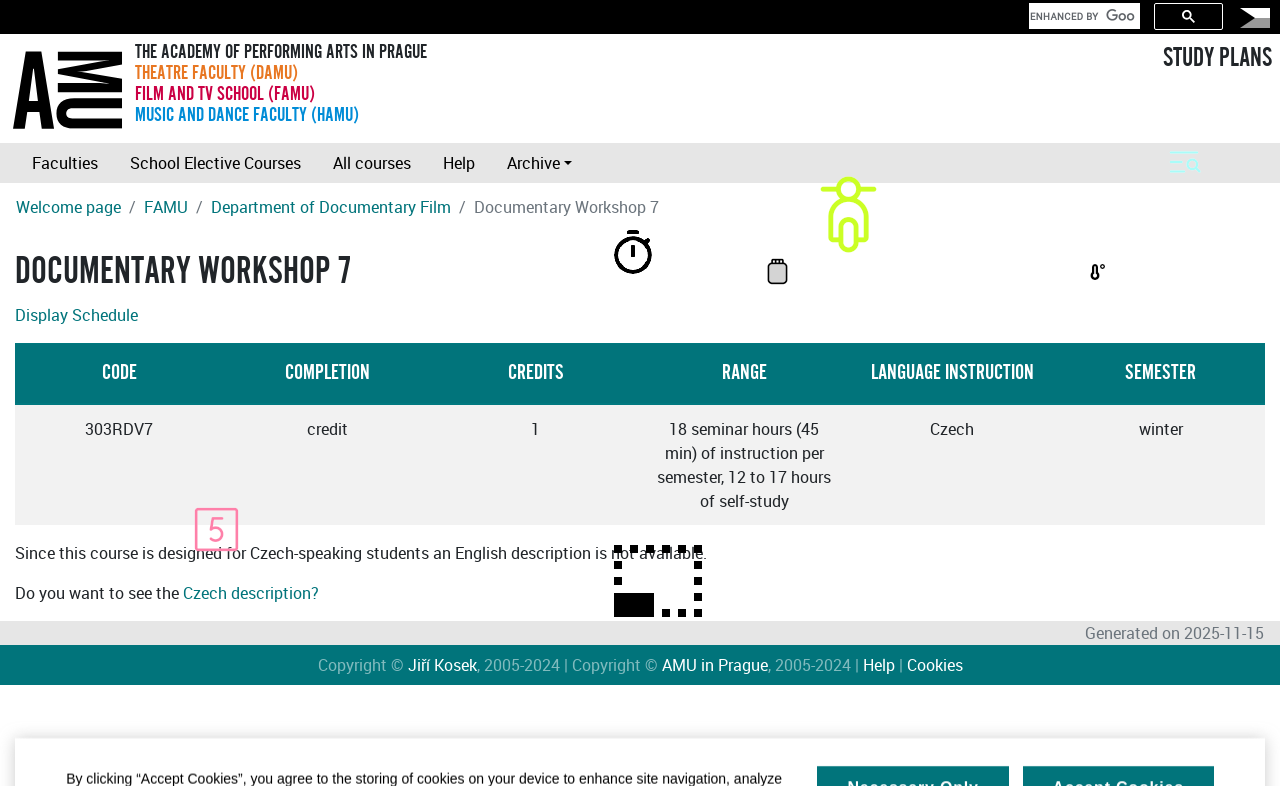  Describe the element at coordinates (848, 214) in the screenshot. I see `select moped or scooter as transportation mode` at that location.